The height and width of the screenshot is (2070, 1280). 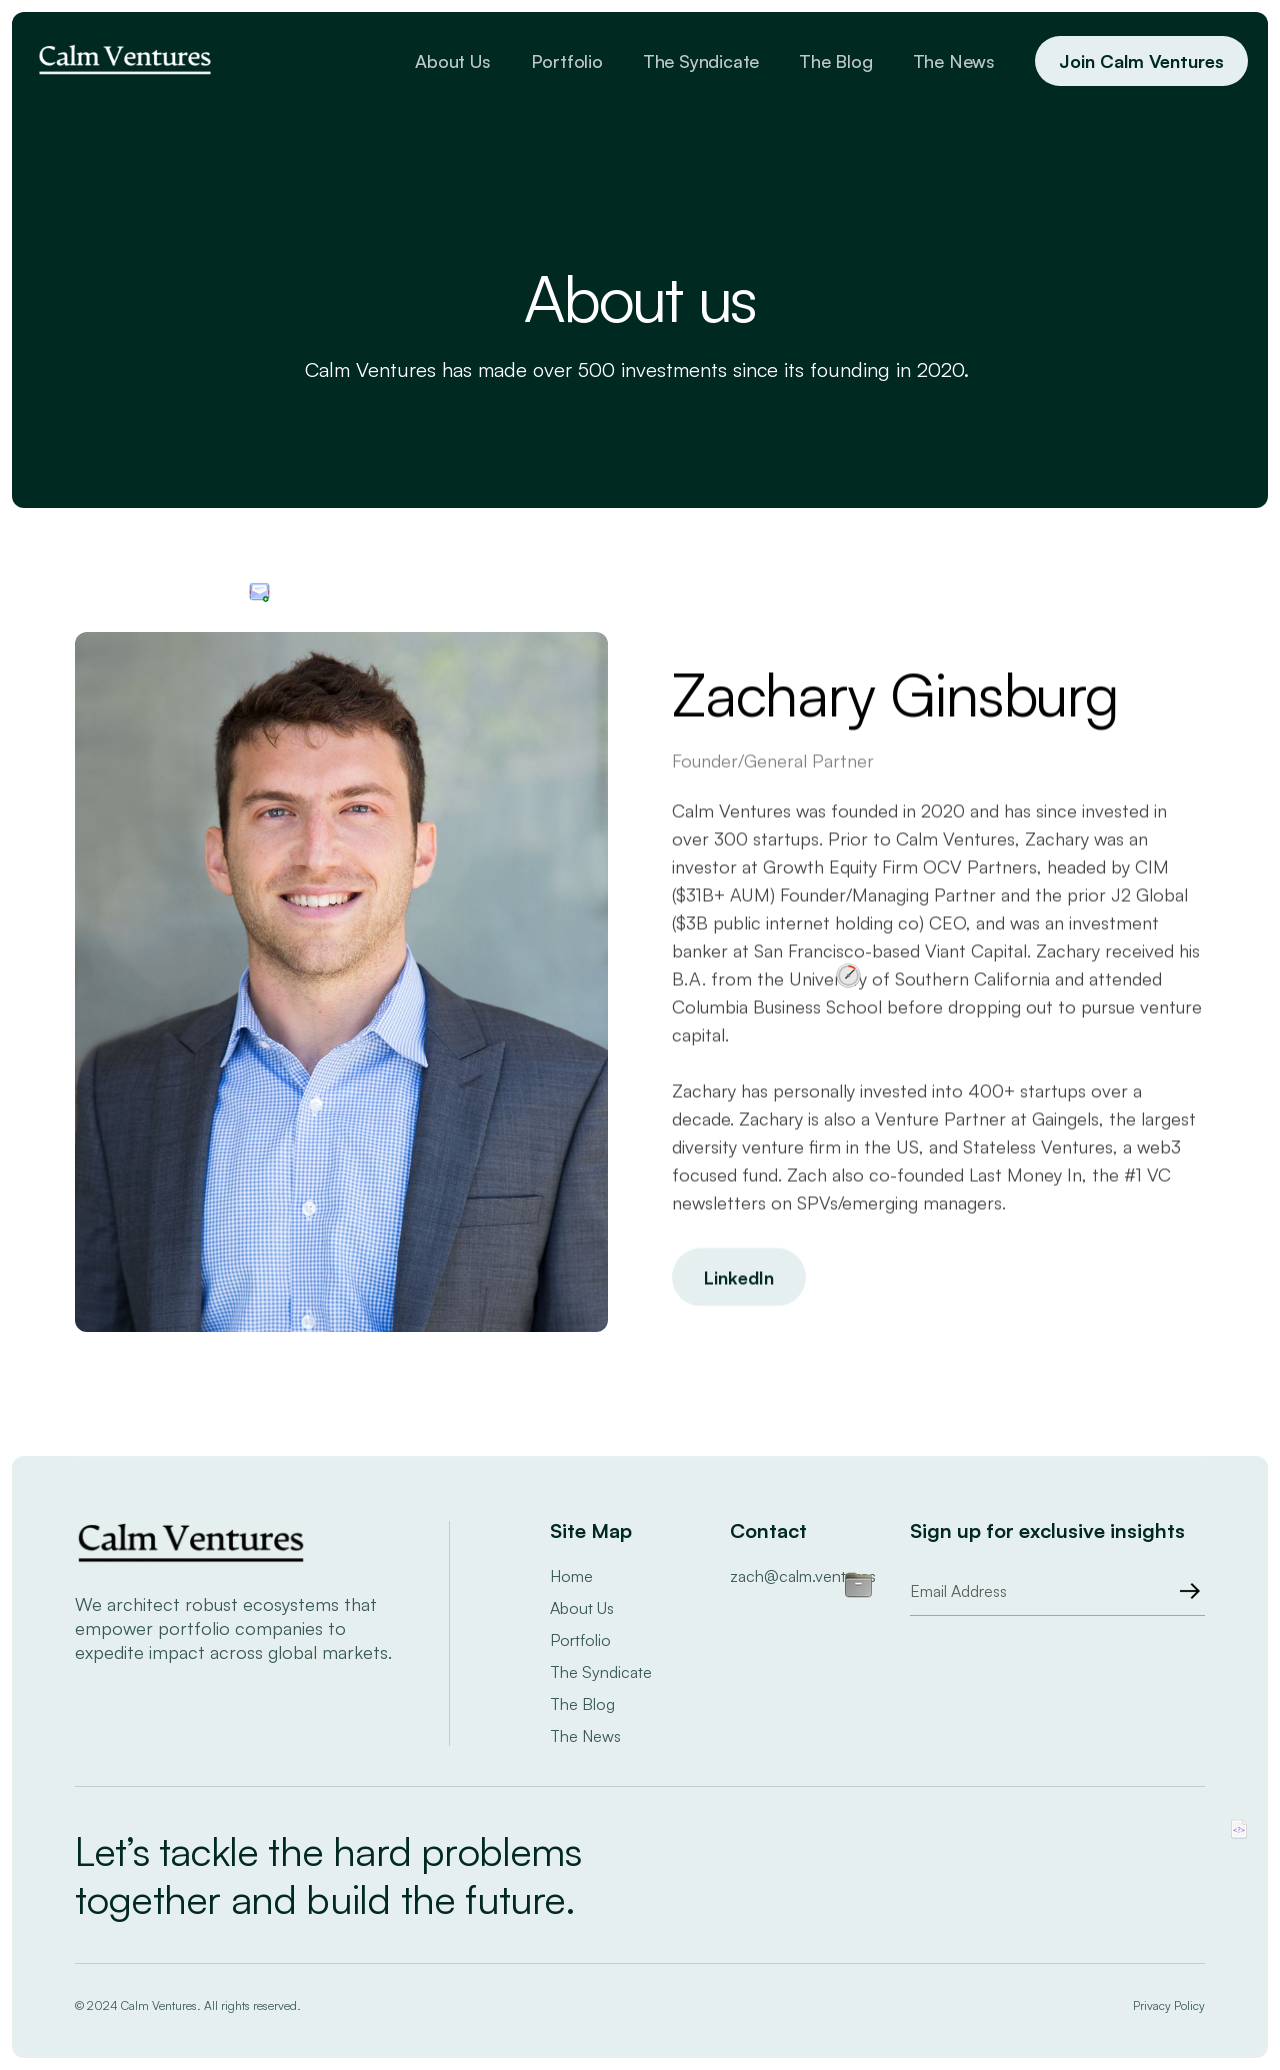 I want to click on open the nautilus file manager, so click(x=858, y=1584).